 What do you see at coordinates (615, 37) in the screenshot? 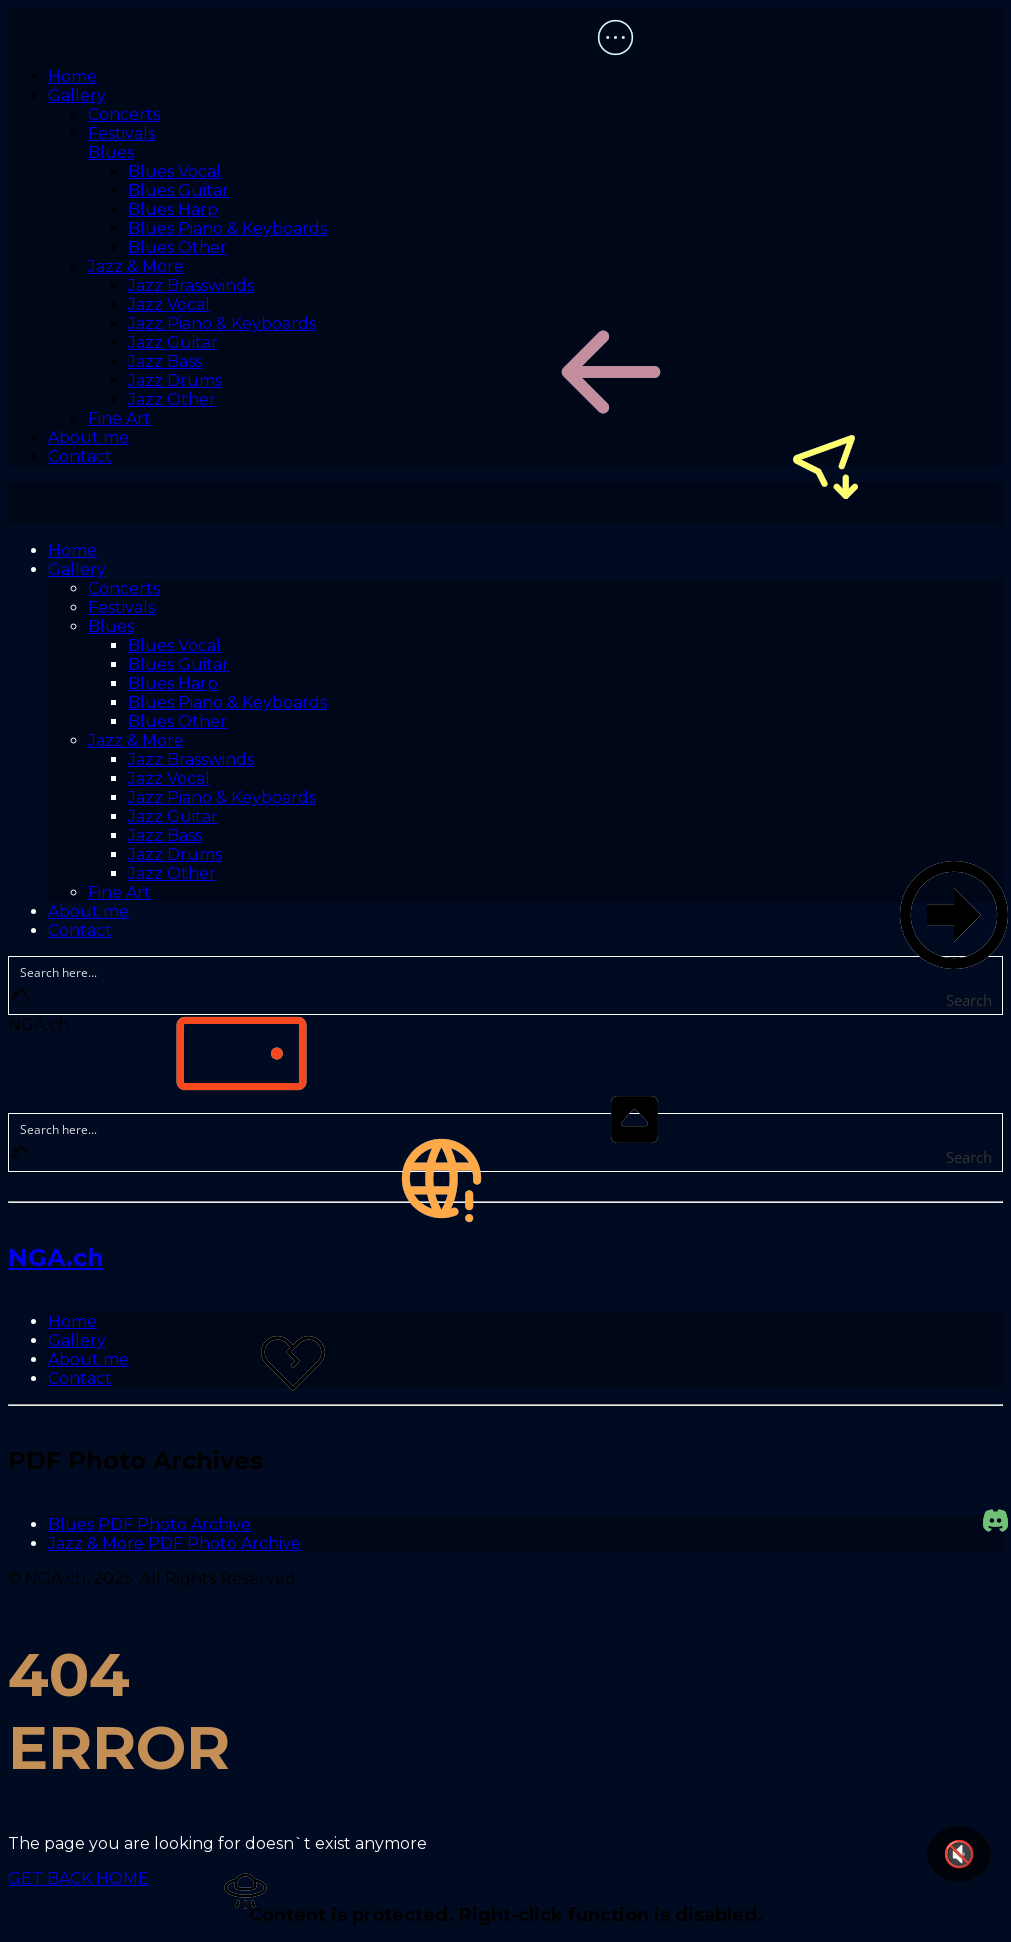
I see `open more options menu` at bounding box center [615, 37].